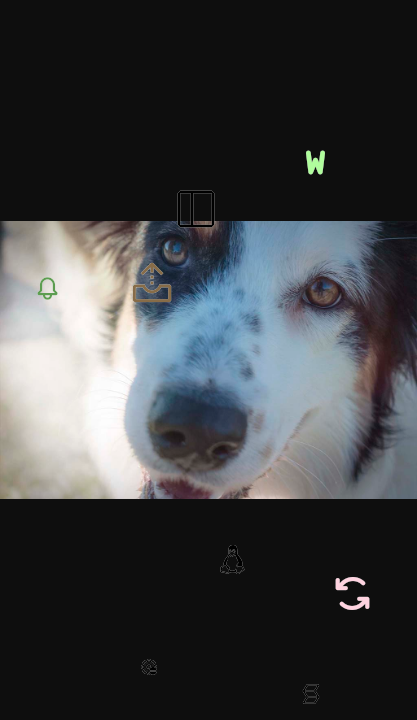 The width and height of the screenshot is (417, 720). I want to click on hide the left sidebar panel, so click(196, 209).